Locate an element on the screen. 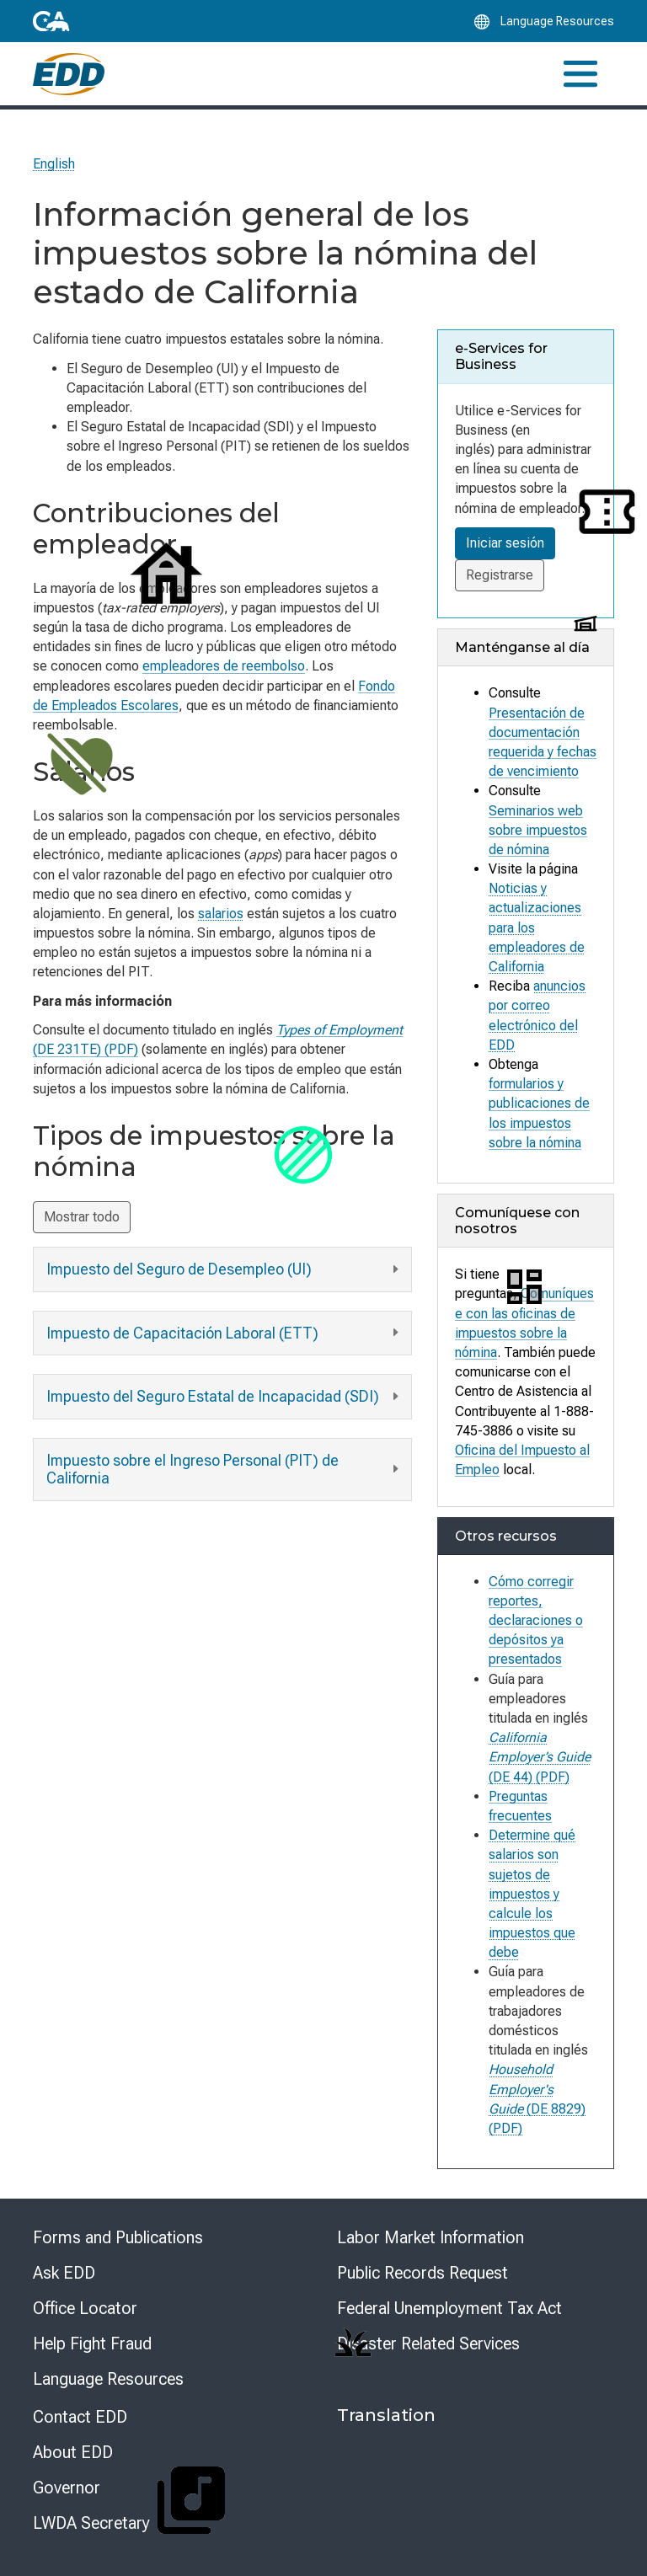 This screenshot has width=647, height=2576. access warehouse or storage inventory is located at coordinates (586, 624).